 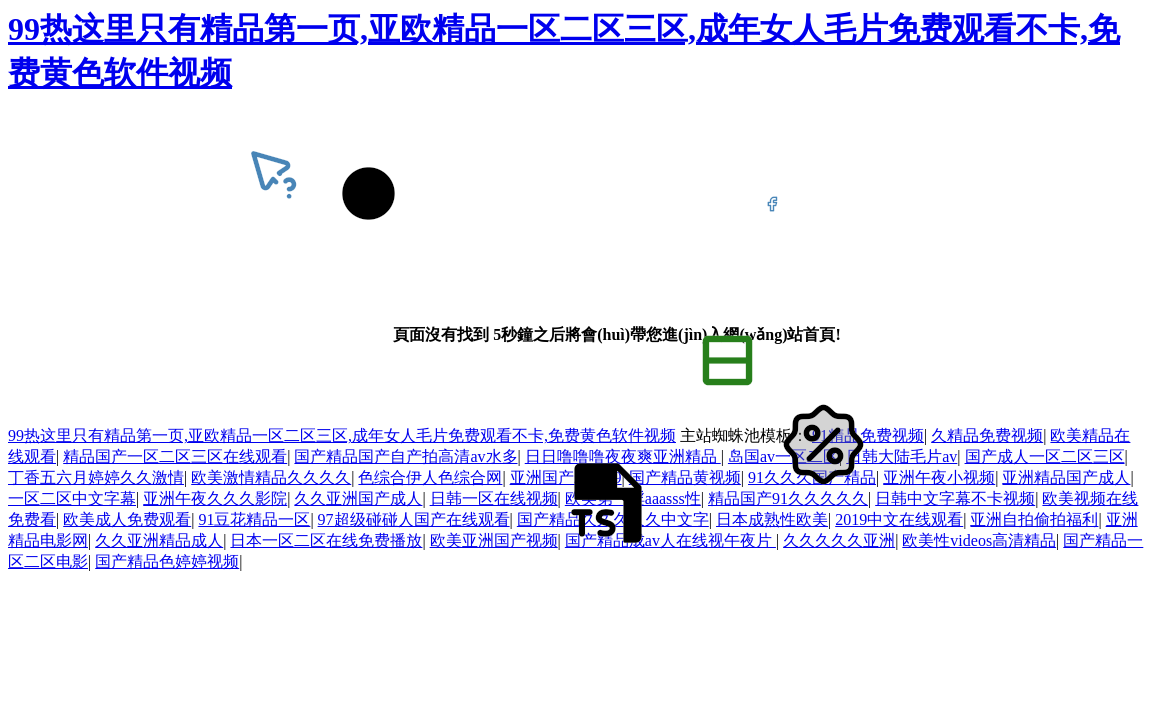 What do you see at coordinates (772, 204) in the screenshot?
I see `connect with Facebook` at bounding box center [772, 204].